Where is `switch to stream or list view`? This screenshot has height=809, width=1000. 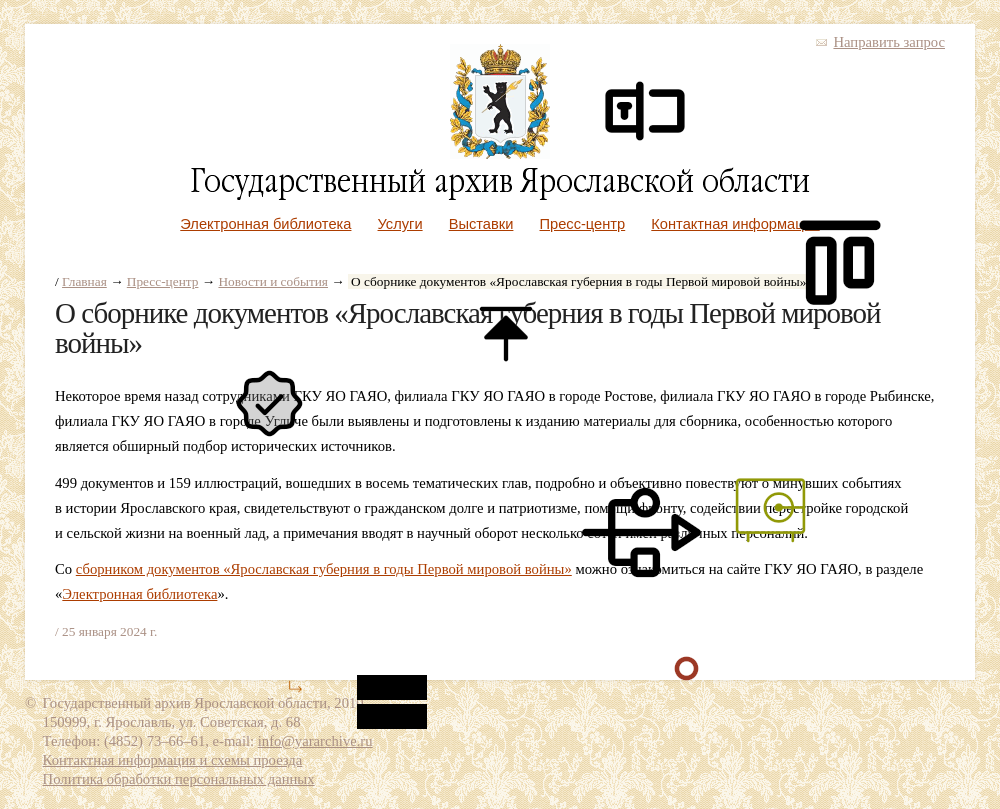 switch to stream or list view is located at coordinates (390, 704).